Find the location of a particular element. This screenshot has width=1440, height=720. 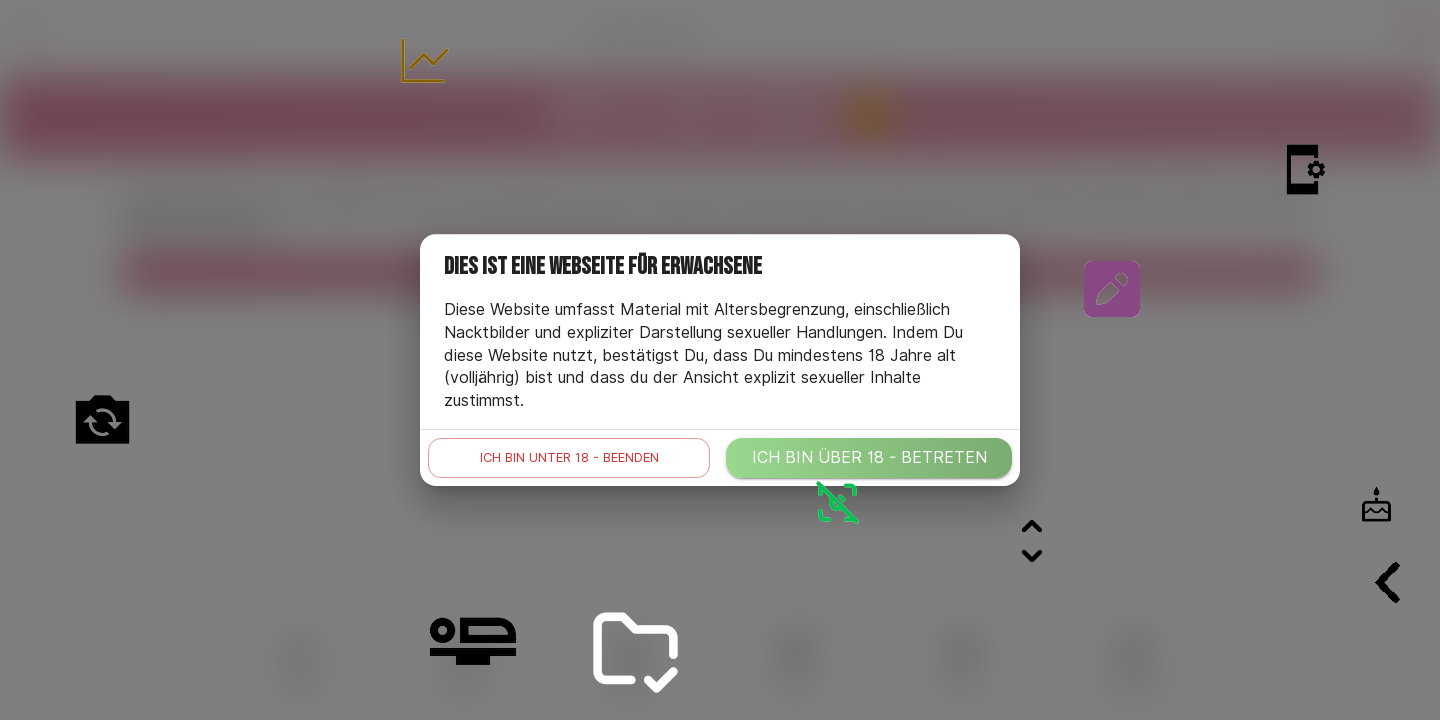

folder successfully verified or validated is located at coordinates (635, 650).